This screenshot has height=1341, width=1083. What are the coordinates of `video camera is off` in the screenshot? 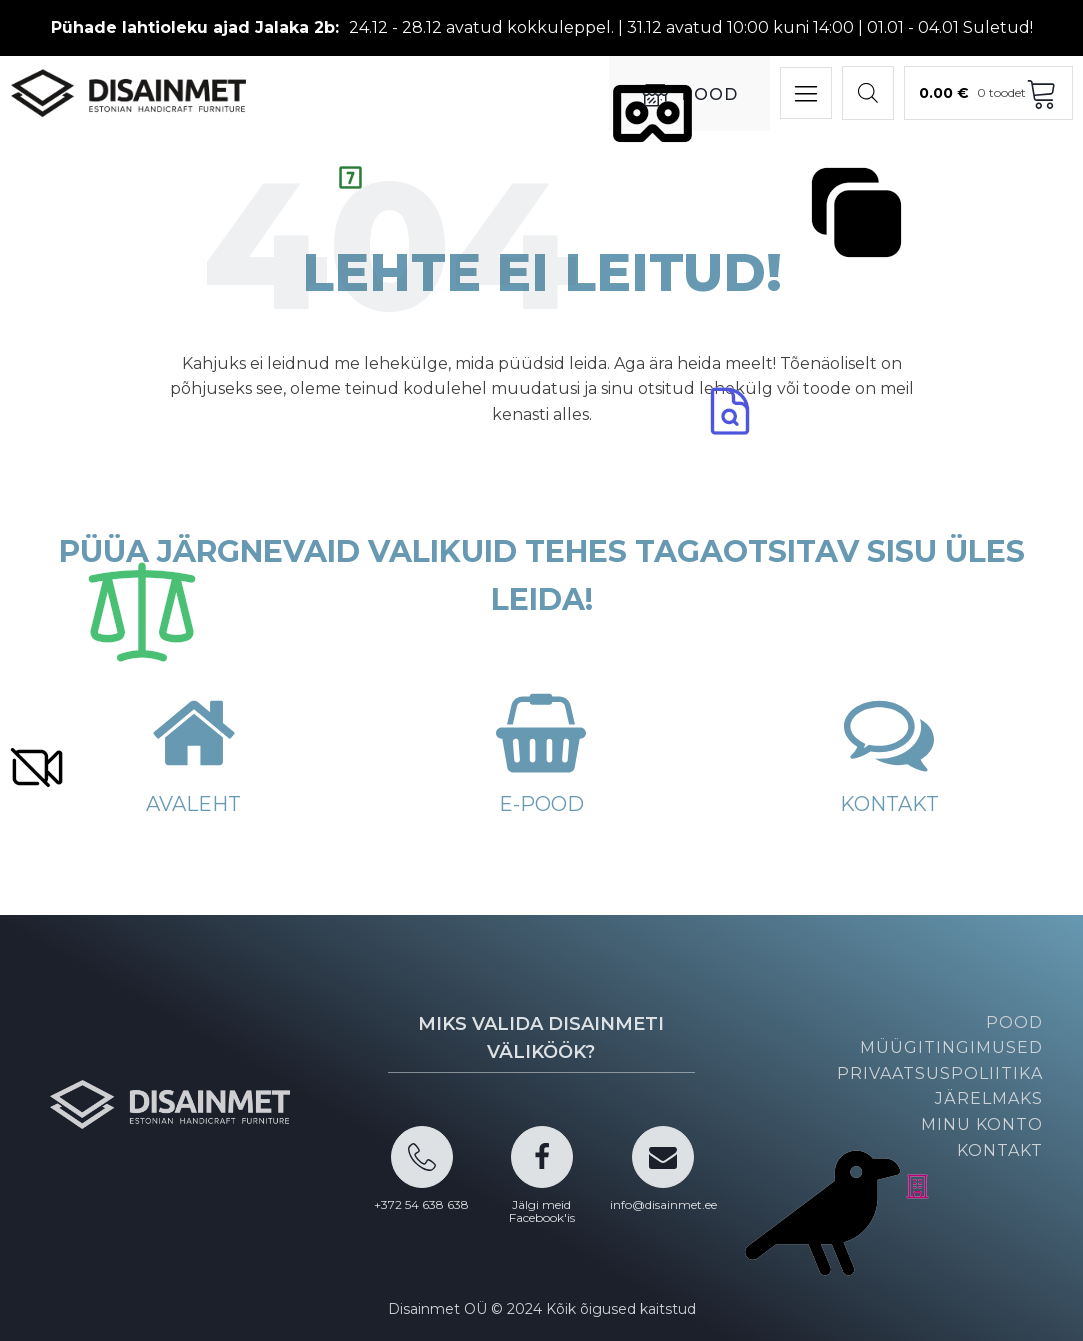 It's located at (37, 767).